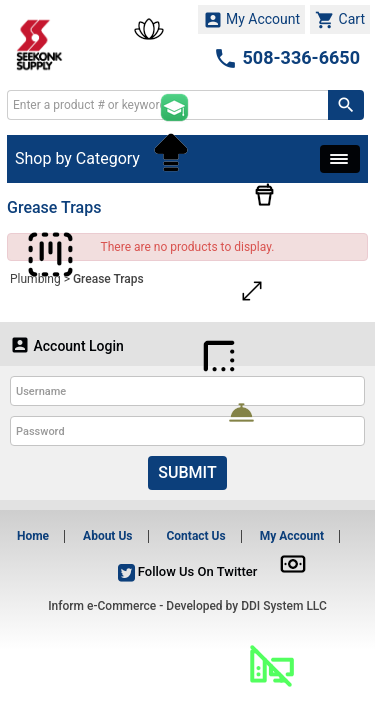 The height and width of the screenshot is (720, 375). Describe the element at coordinates (241, 412) in the screenshot. I see `request concierge or front desk assistance` at that location.